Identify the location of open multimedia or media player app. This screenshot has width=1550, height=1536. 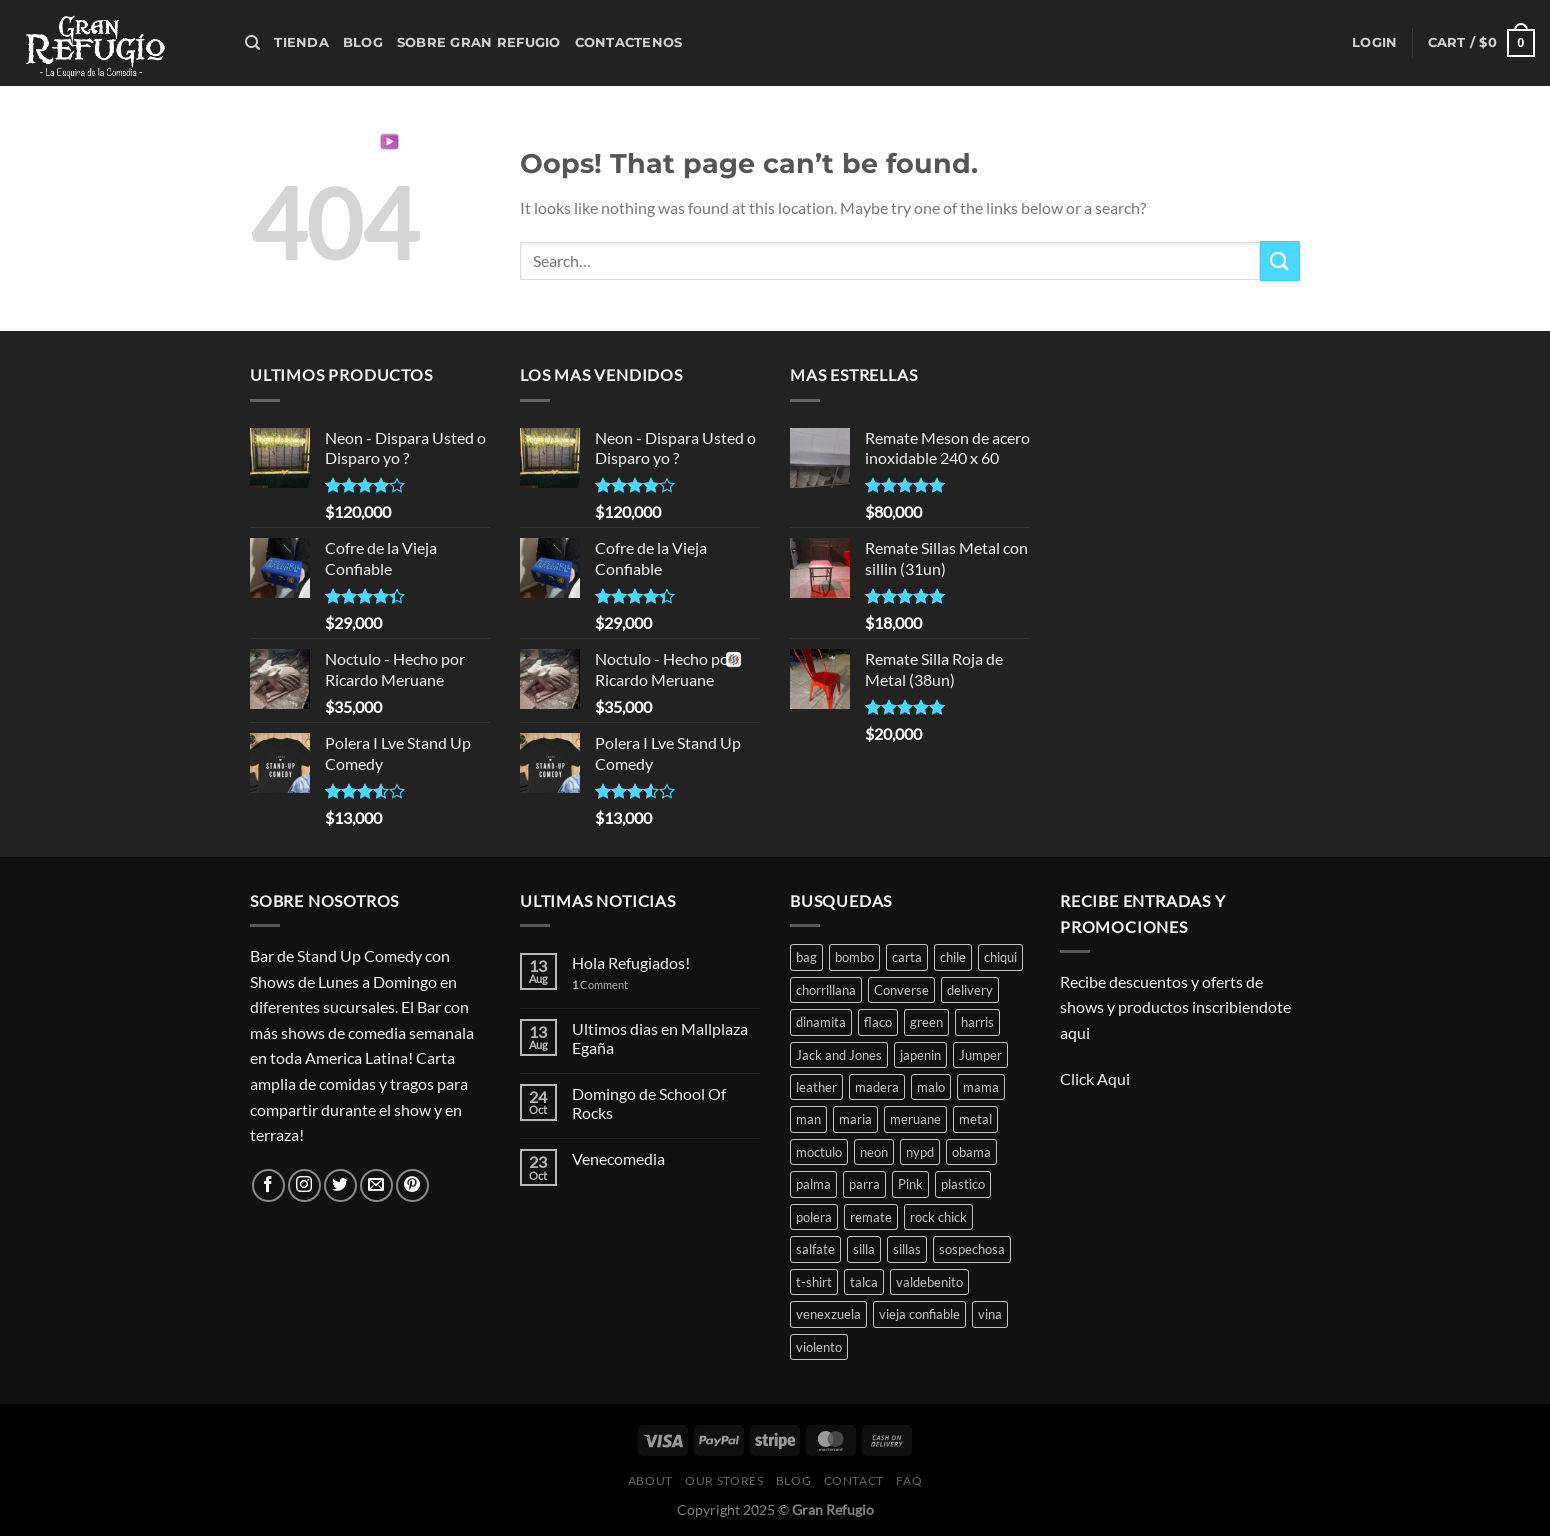
(389, 141).